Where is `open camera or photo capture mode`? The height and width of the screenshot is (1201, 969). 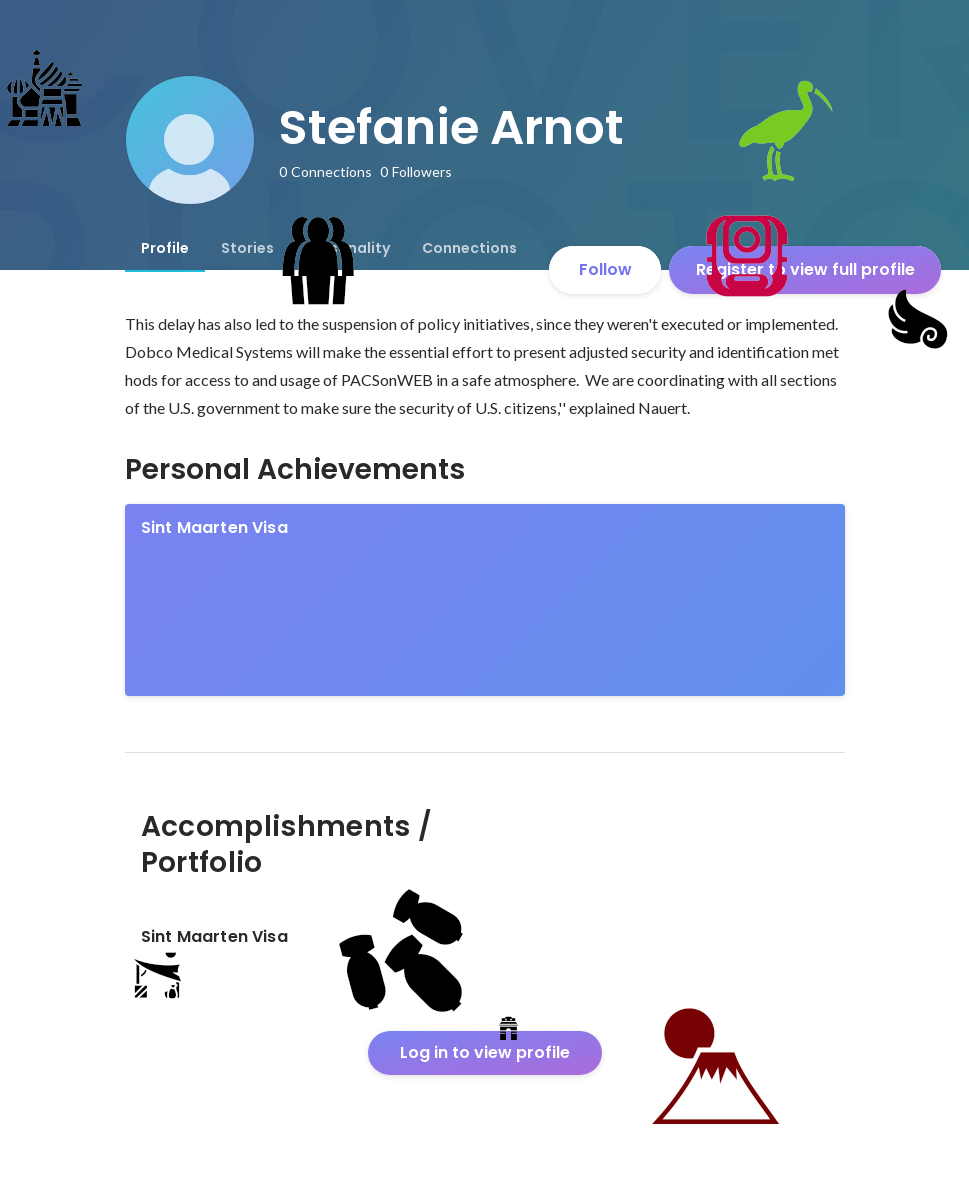 open camera or photo capture mode is located at coordinates (747, 256).